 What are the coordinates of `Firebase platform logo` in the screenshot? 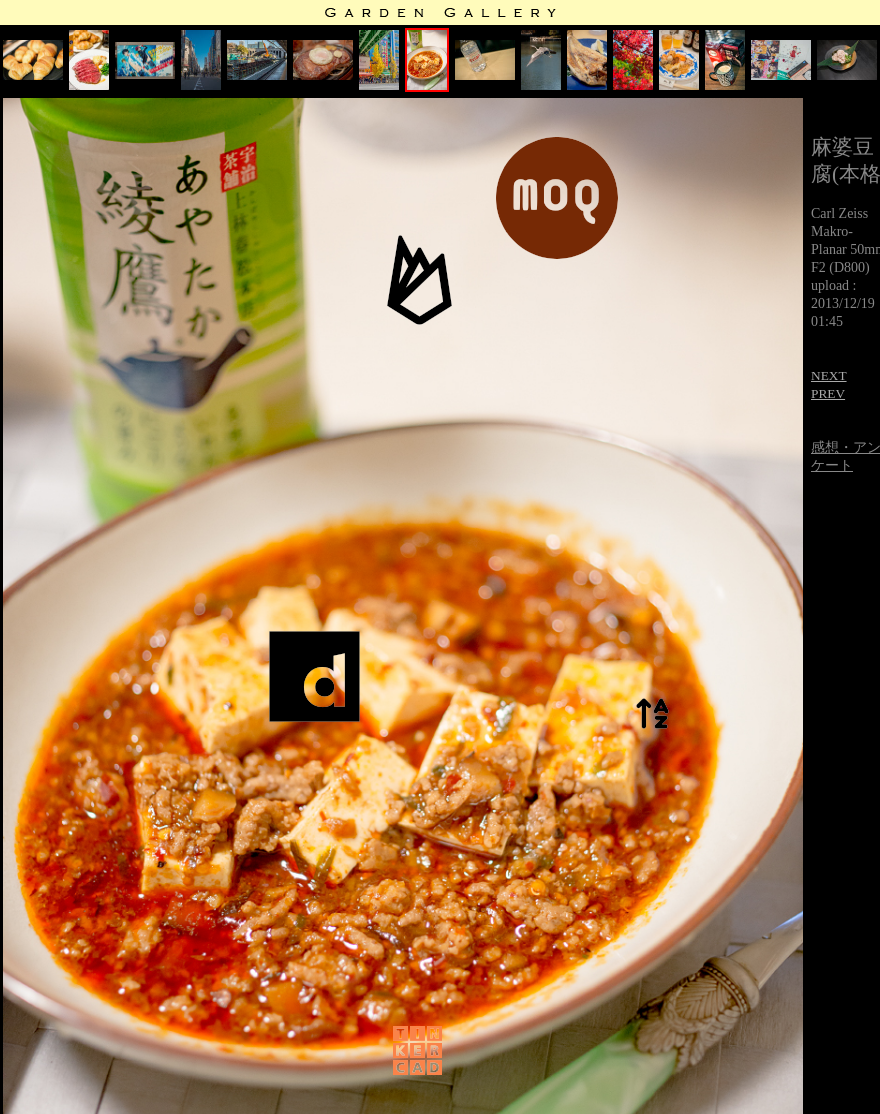 It's located at (419, 279).